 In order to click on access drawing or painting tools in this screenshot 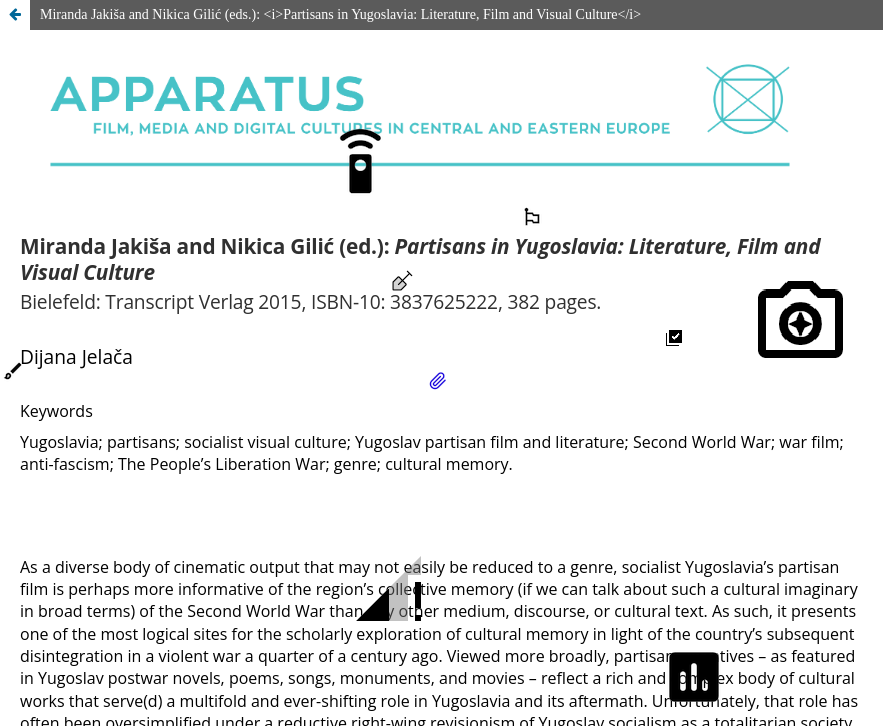, I will do `click(13, 371)`.